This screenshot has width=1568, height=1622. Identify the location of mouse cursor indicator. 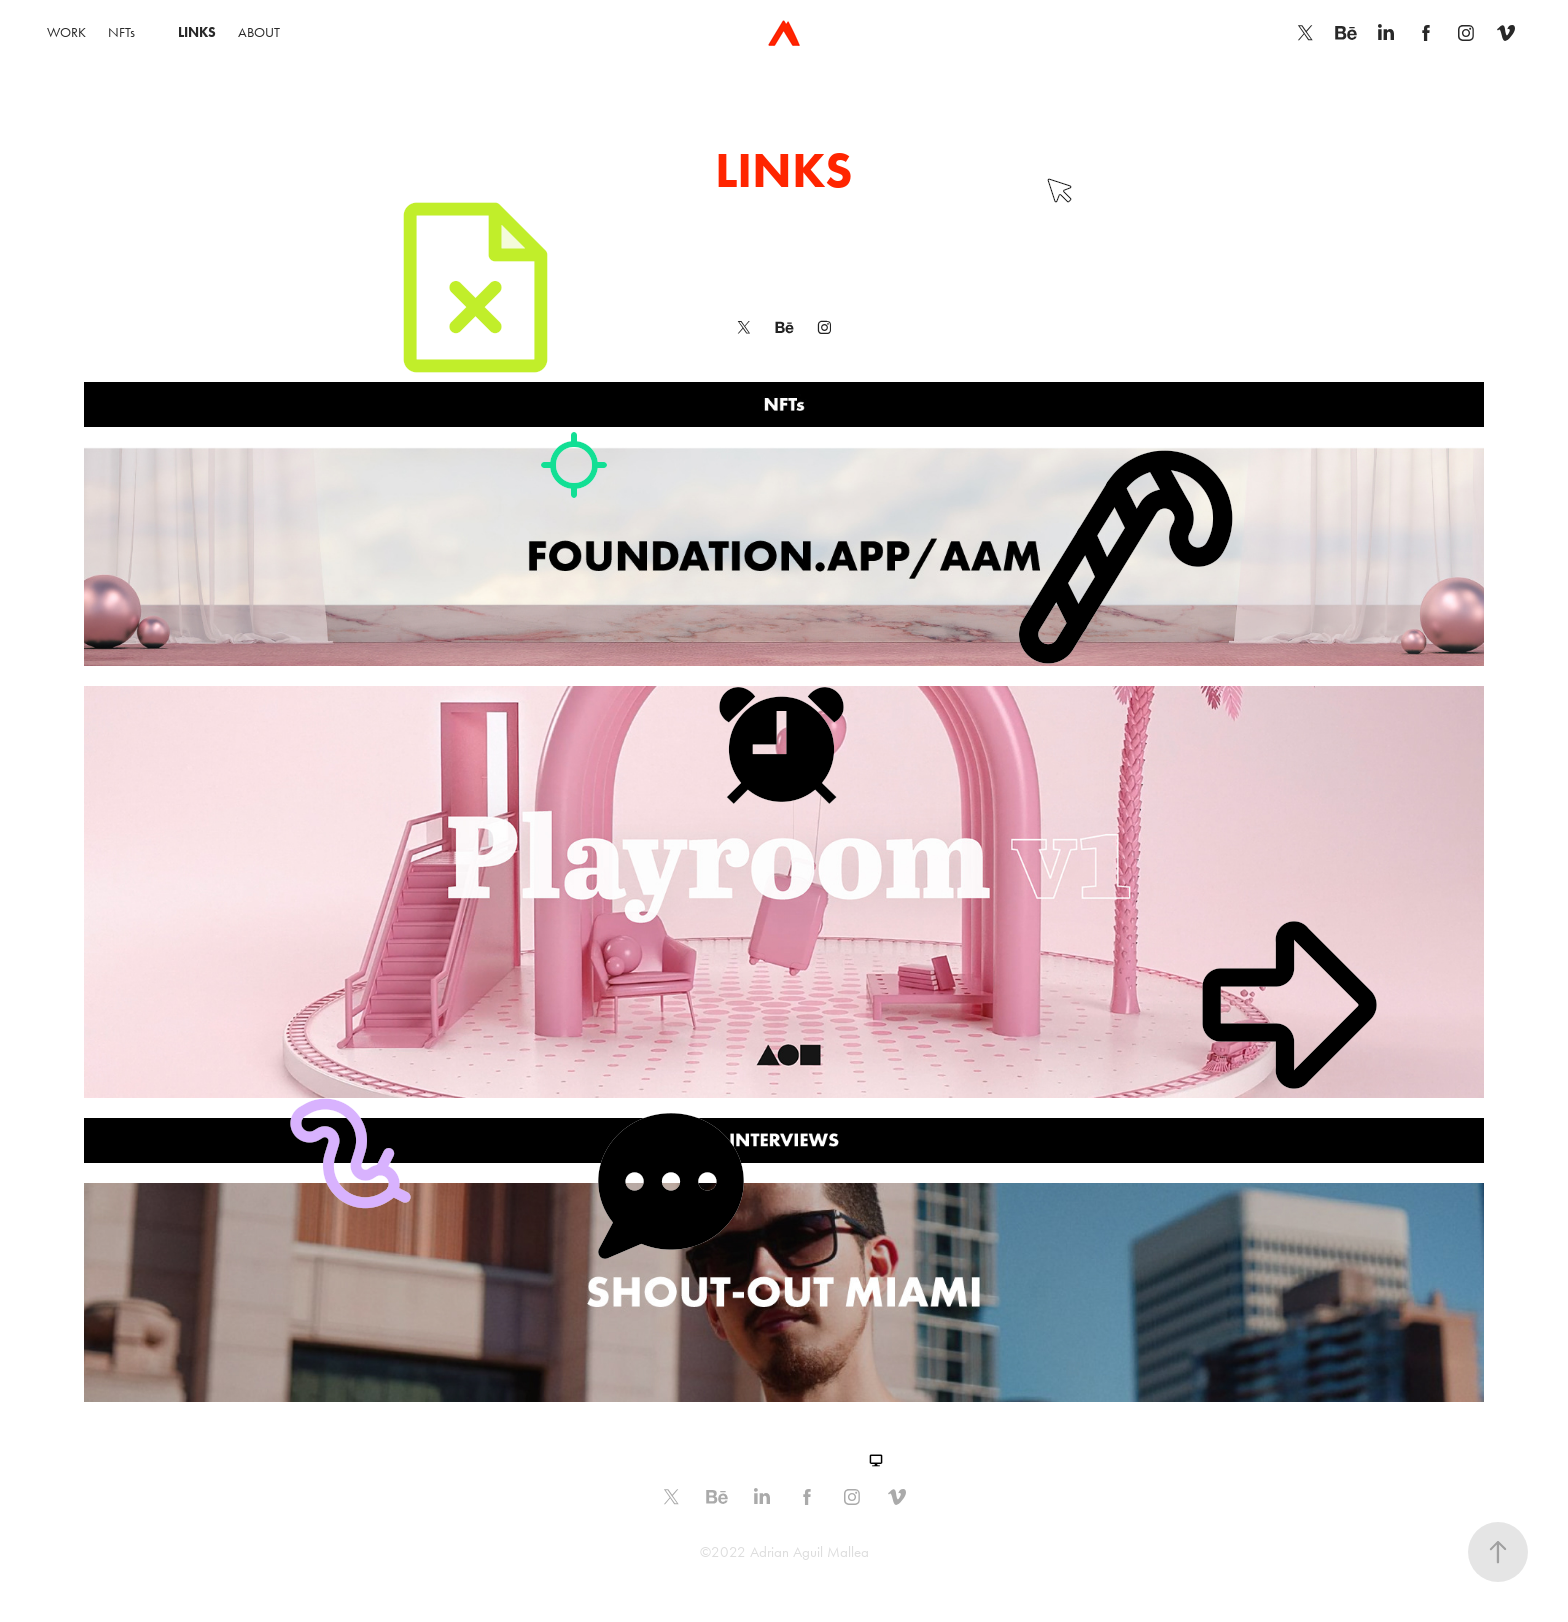
(1059, 190).